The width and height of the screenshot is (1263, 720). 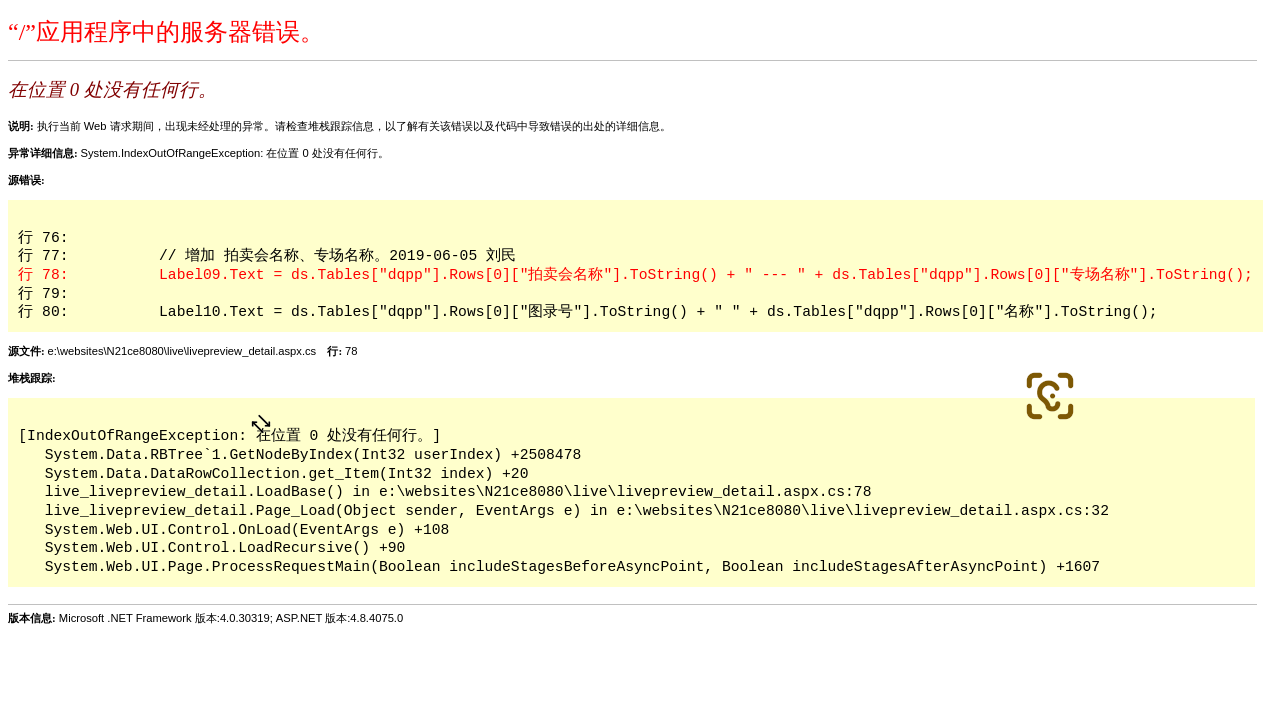 I want to click on scan or identify using ear biometrics, so click(x=1050, y=396).